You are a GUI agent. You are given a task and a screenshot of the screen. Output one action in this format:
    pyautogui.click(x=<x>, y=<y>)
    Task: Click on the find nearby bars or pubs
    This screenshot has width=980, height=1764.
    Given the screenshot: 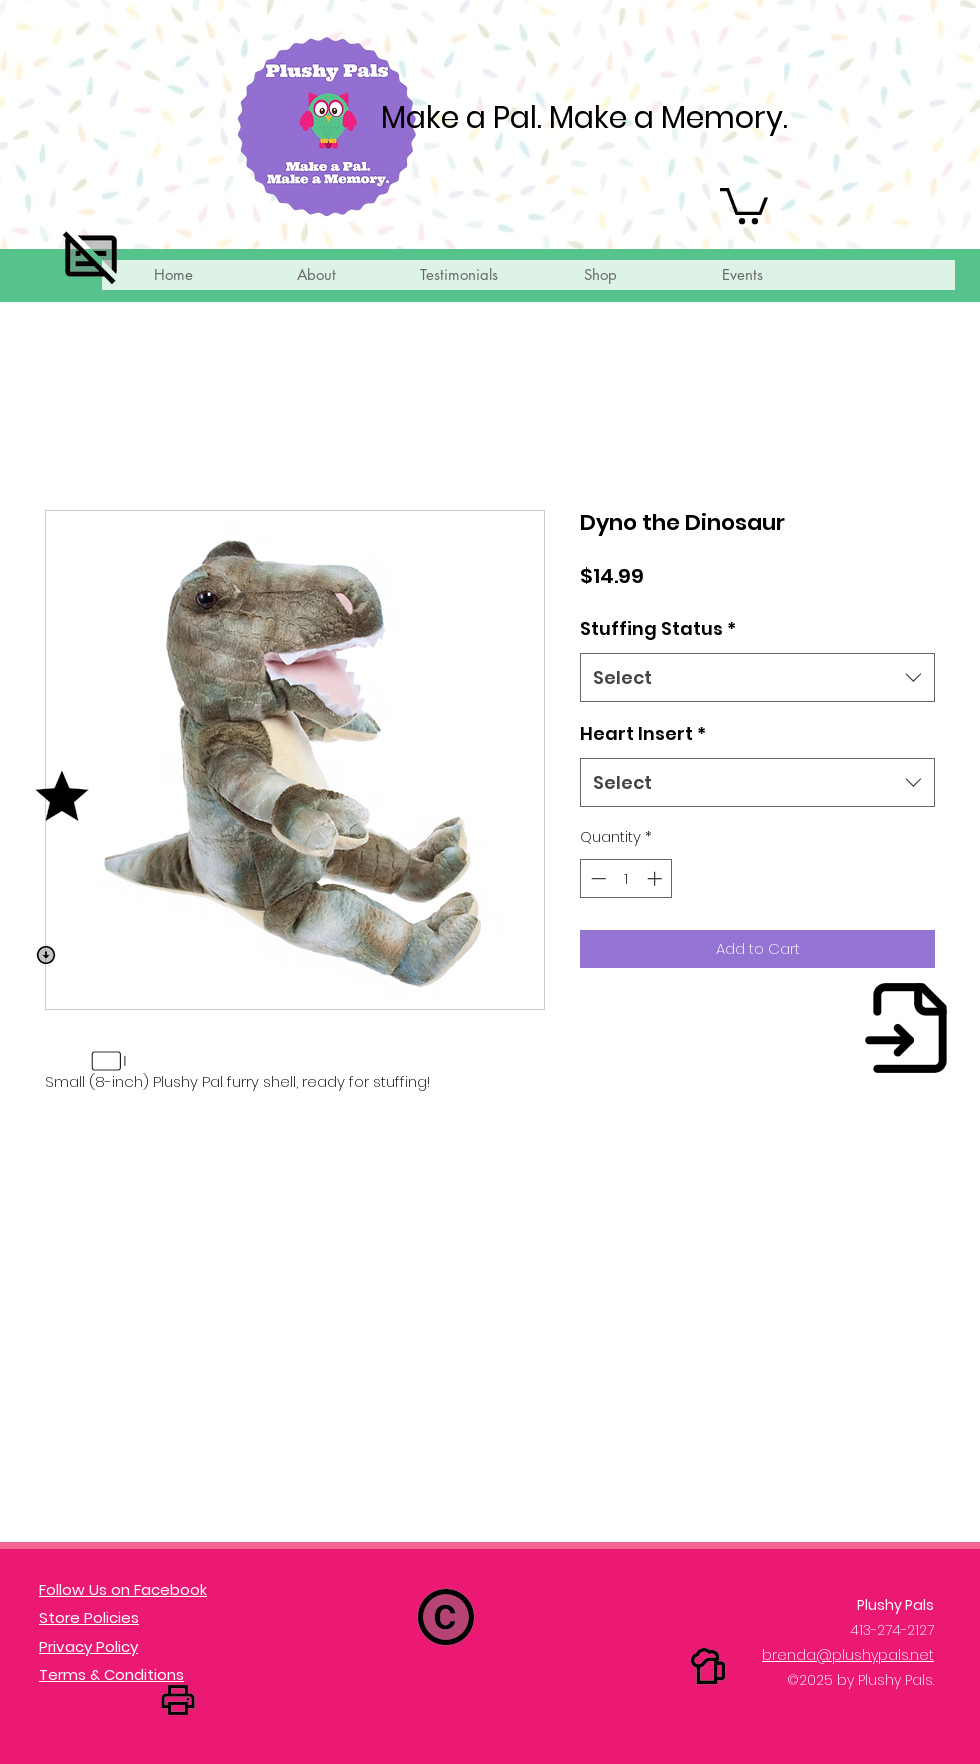 What is the action you would take?
    pyautogui.click(x=708, y=1667)
    